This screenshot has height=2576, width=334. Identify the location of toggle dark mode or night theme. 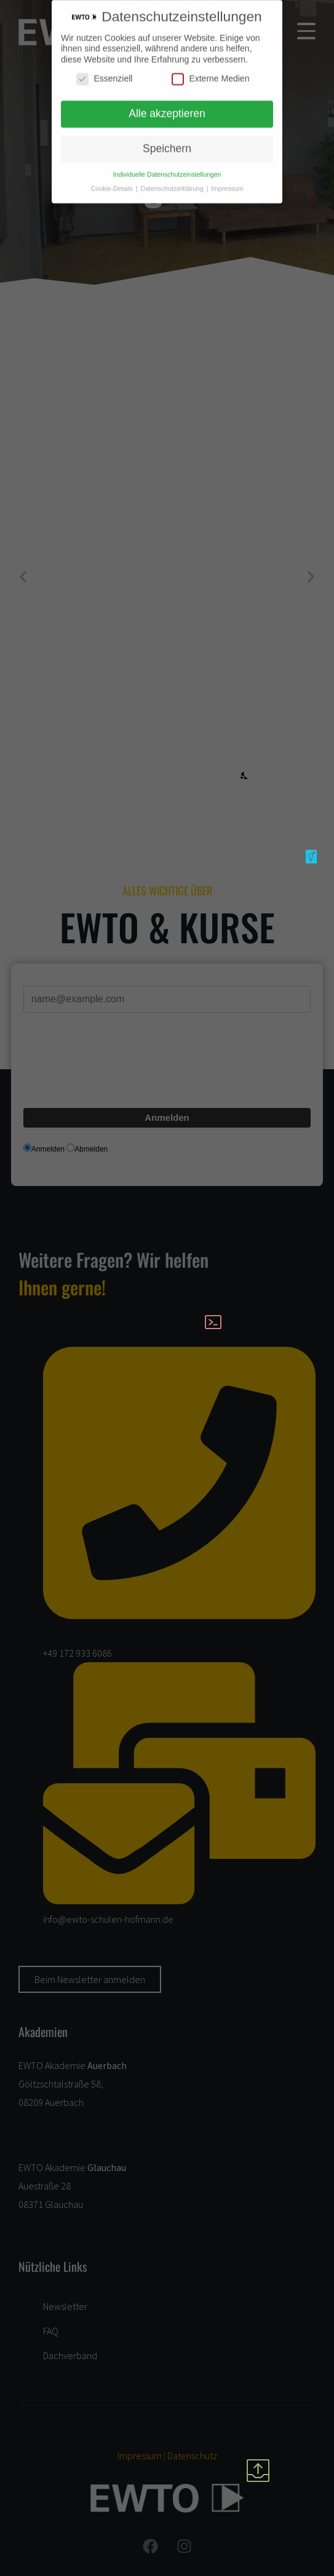
(245, 776).